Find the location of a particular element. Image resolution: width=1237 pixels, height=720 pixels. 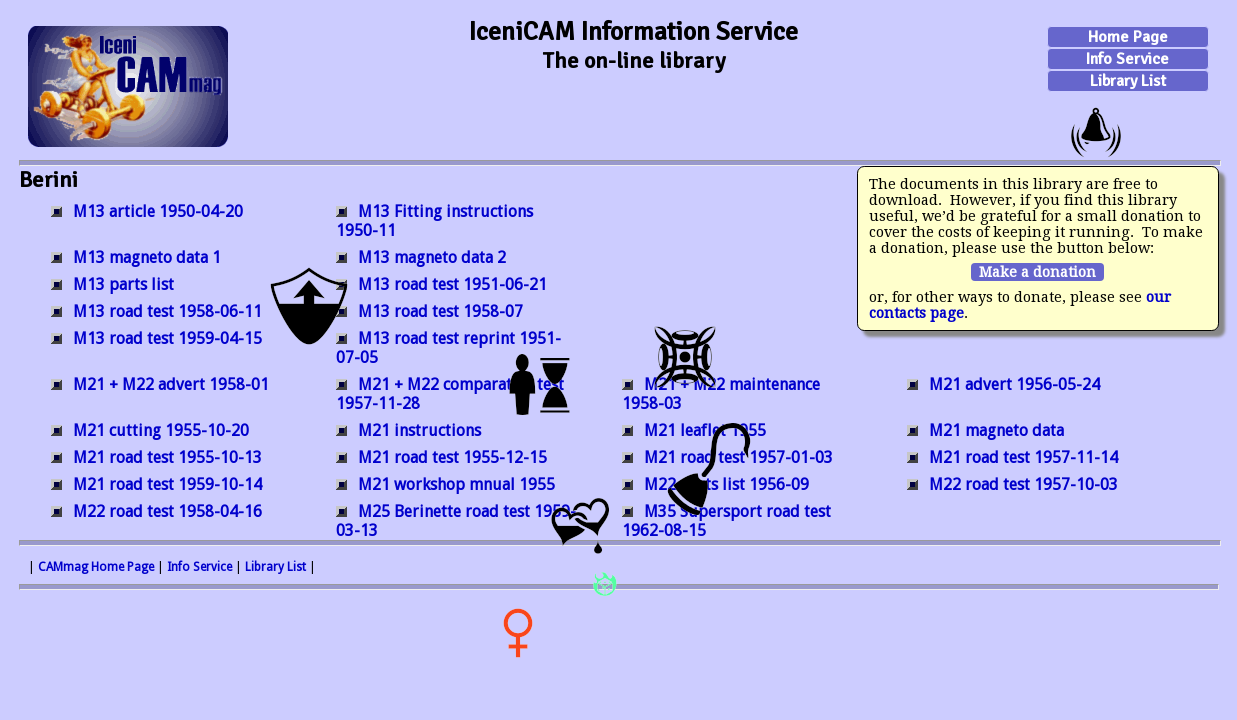

select female gender option is located at coordinates (518, 633).